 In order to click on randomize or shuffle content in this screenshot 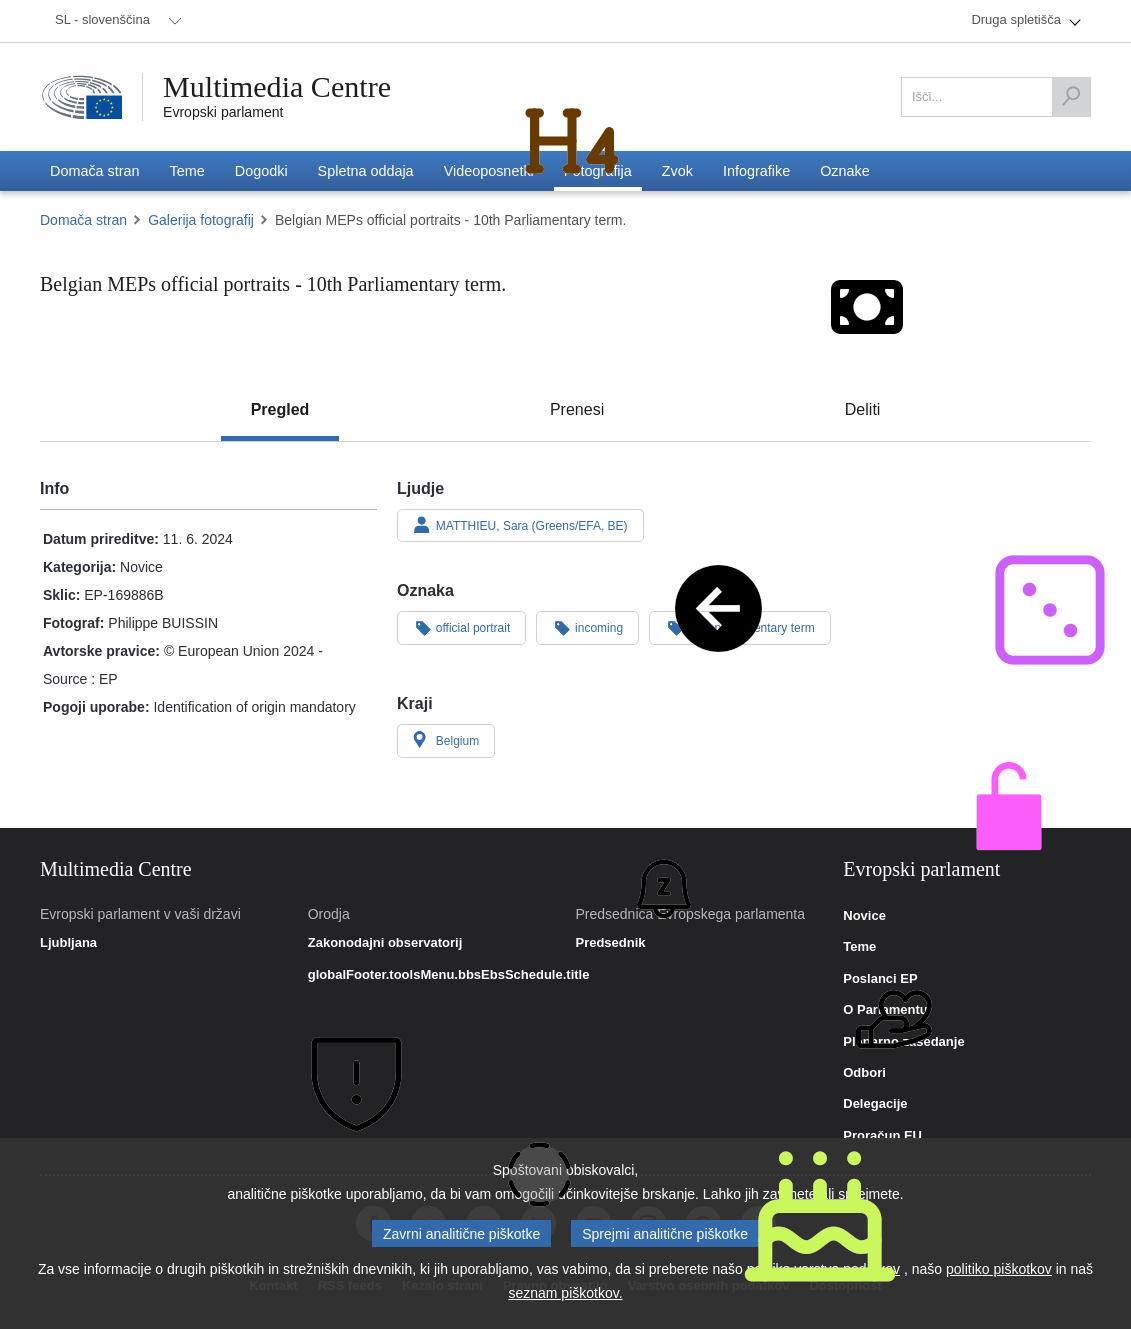, I will do `click(1050, 610)`.